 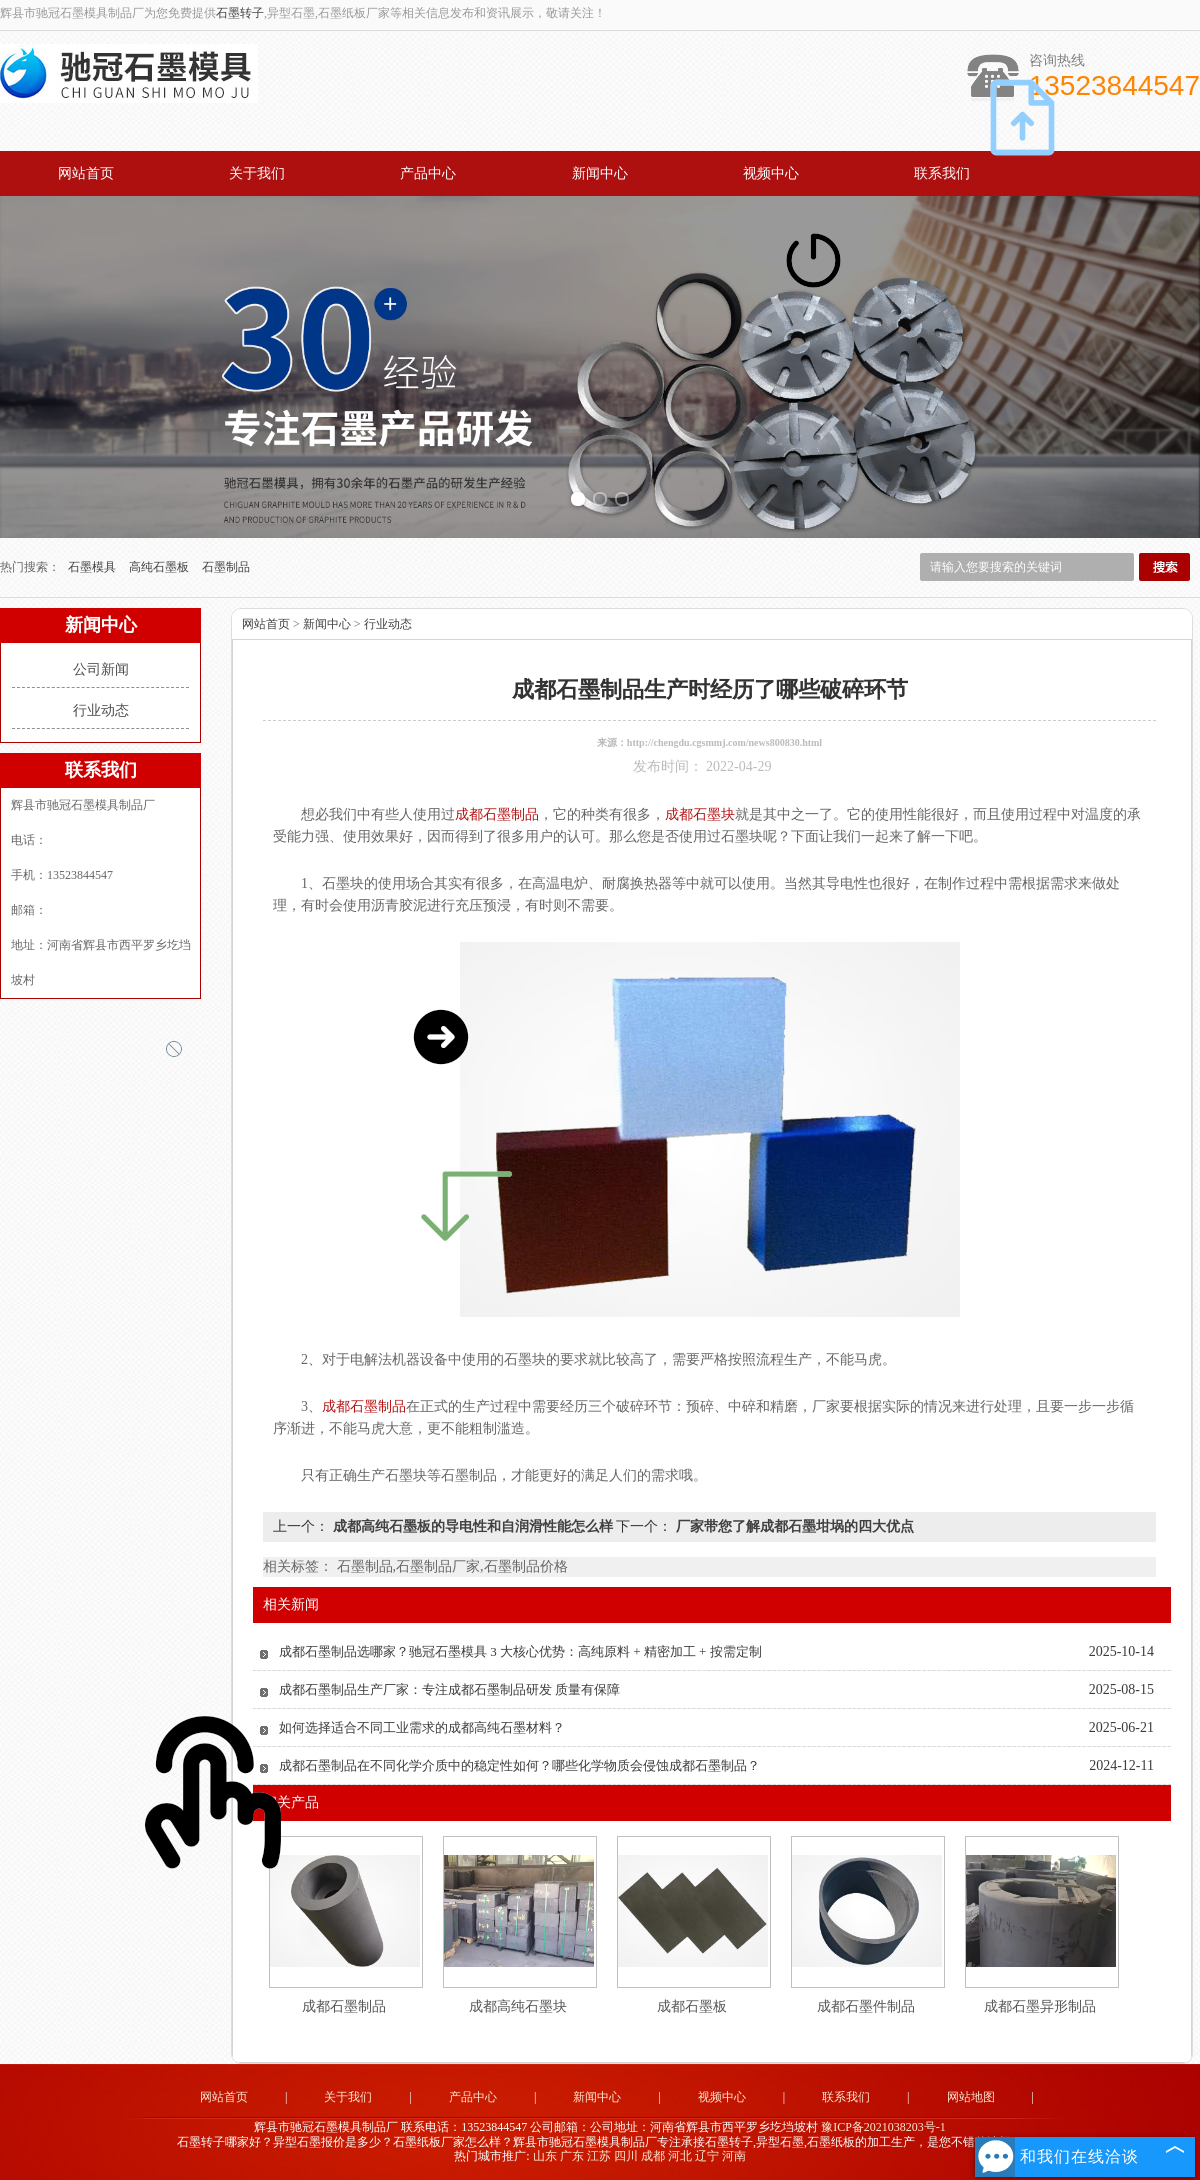 What do you see at coordinates (813, 260) in the screenshot?
I see `link to gravatar profile settings` at bounding box center [813, 260].